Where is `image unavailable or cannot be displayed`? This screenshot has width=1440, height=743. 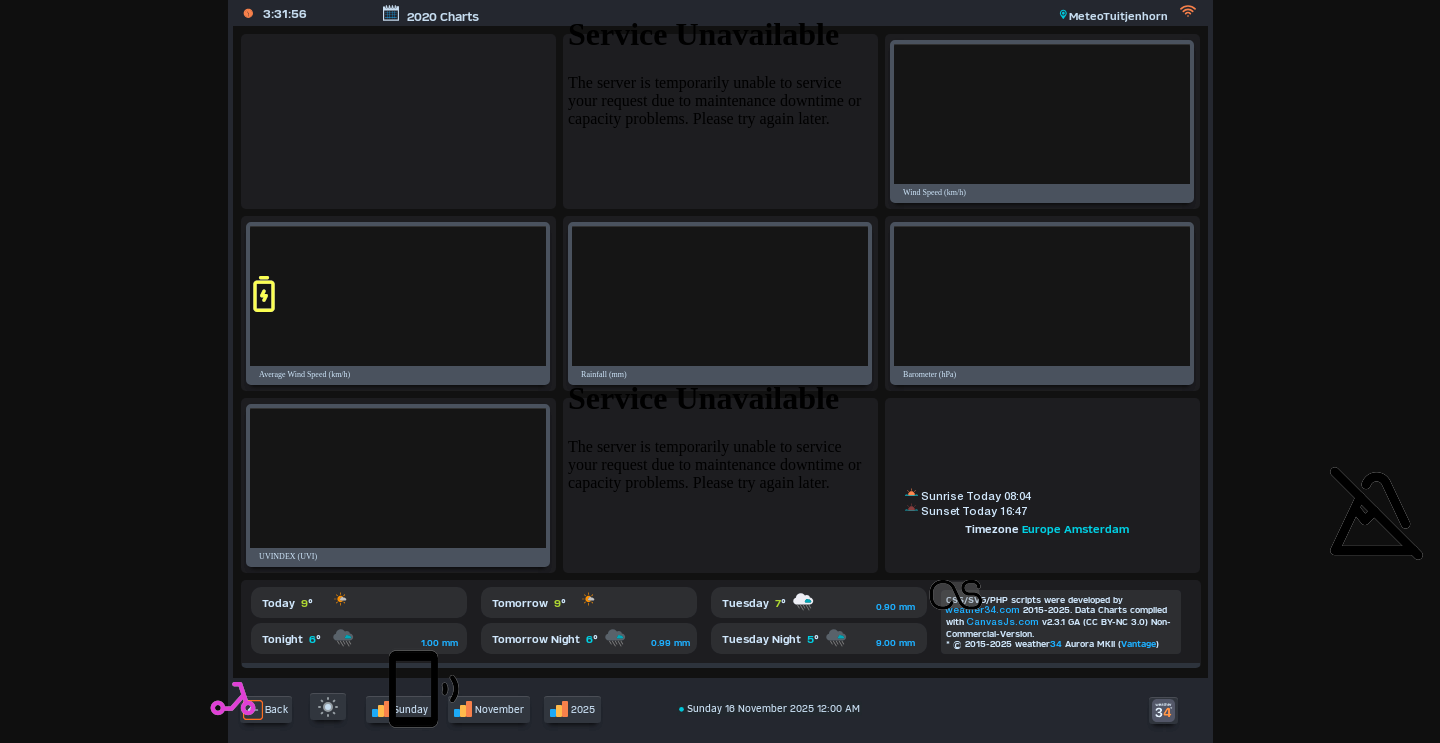
image unavailable or cannot be displayed is located at coordinates (1376, 513).